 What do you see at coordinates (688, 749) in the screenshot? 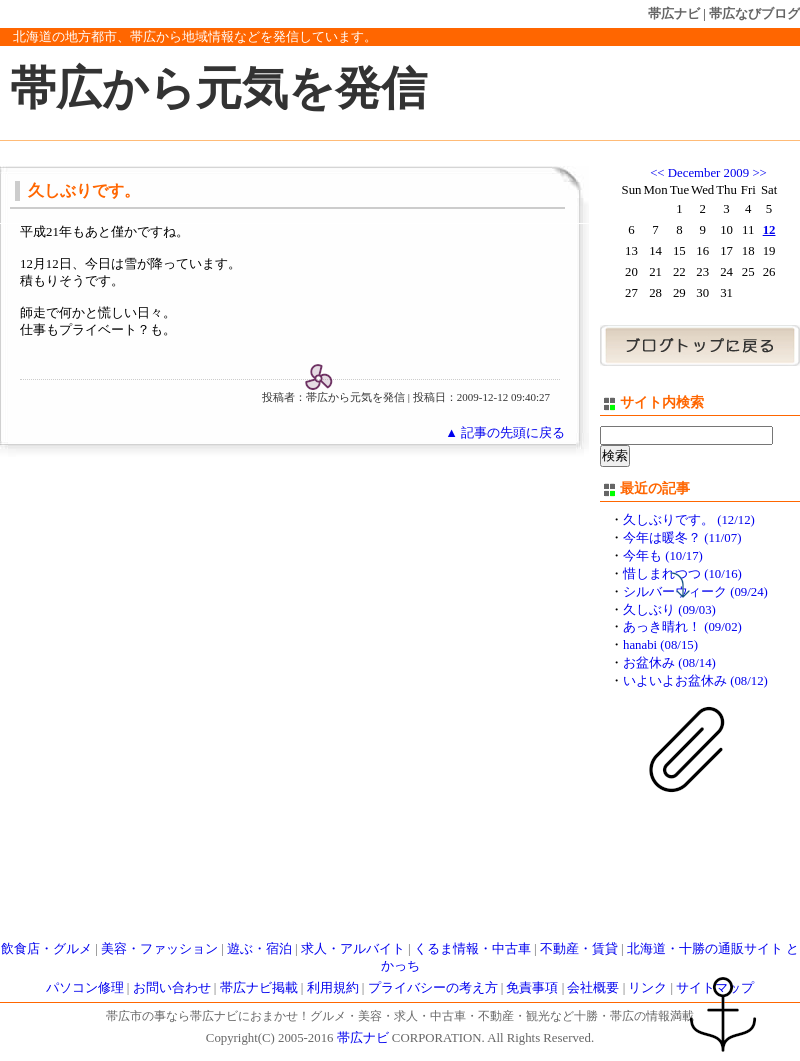
I see `attach a file to your message` at bounding box center [688, 749].